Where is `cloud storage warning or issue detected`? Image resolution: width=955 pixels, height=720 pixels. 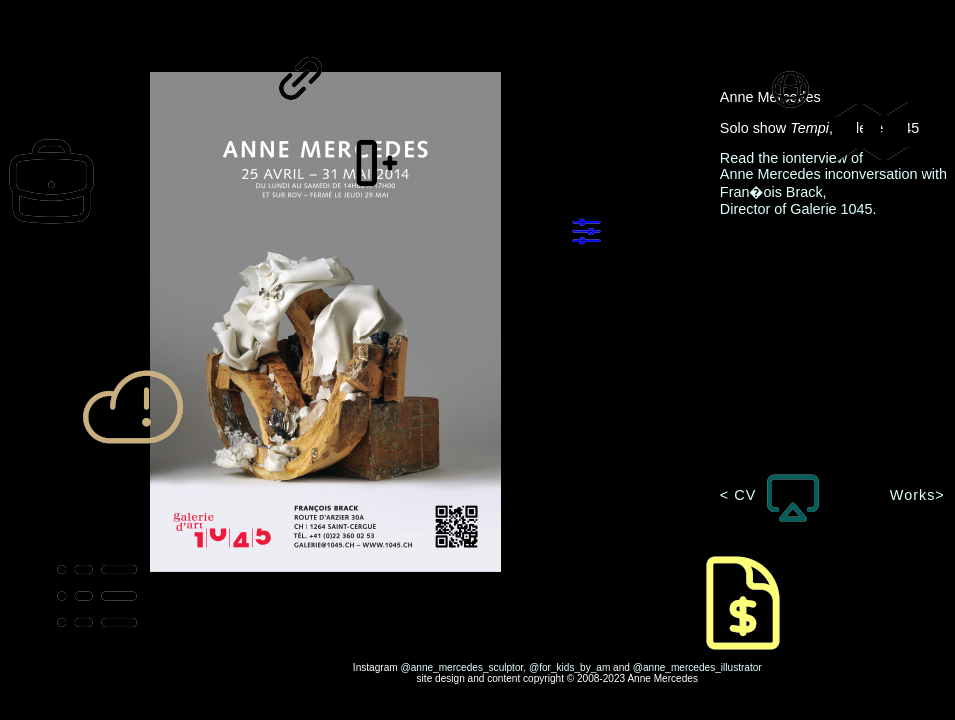
cloud storage warning or issue detected is located at coordinates (133, 407).